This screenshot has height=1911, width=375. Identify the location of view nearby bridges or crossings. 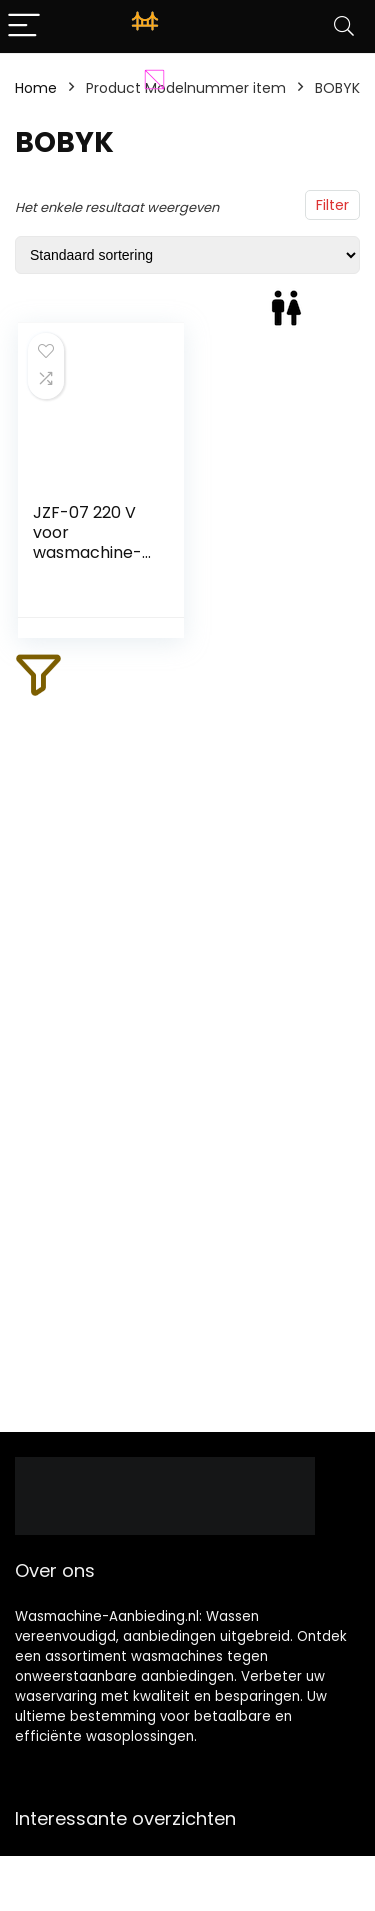
(145, 21).